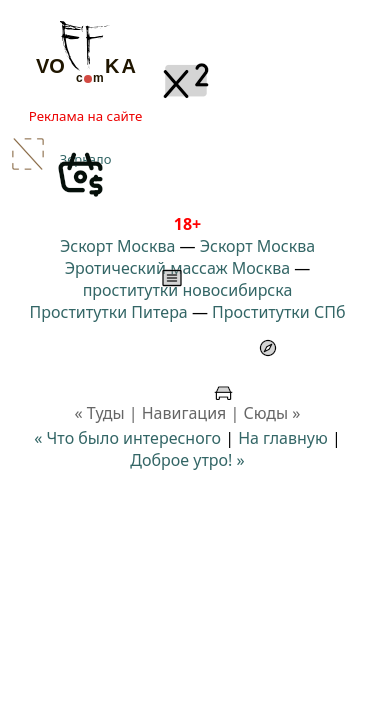 This screenshot has height=720, width=375. I want to click on format text as superscript, so click(183, 81).